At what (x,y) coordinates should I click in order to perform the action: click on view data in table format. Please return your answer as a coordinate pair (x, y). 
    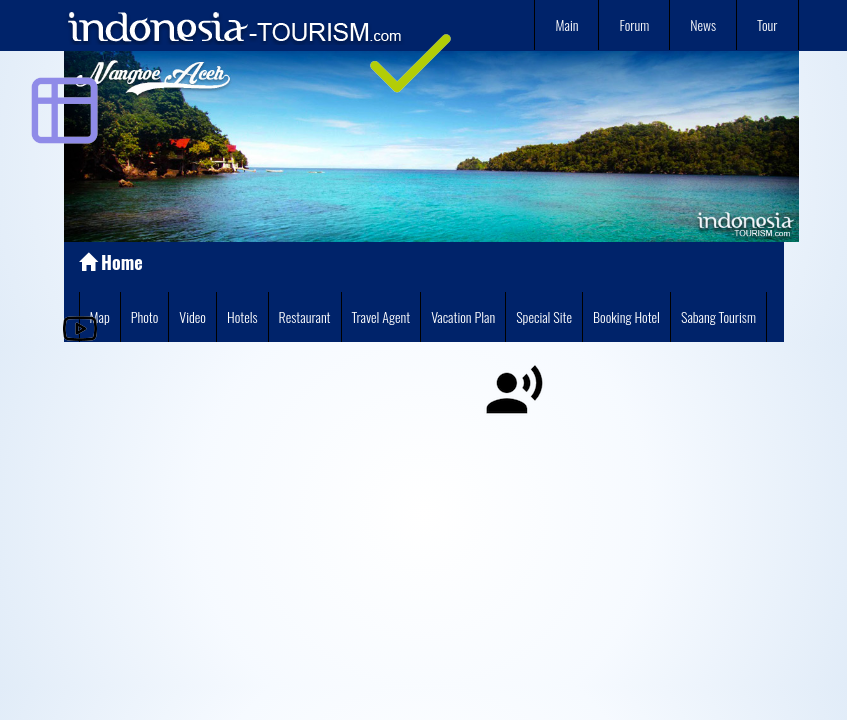
    Looking at the image, I should click on (64, 110).